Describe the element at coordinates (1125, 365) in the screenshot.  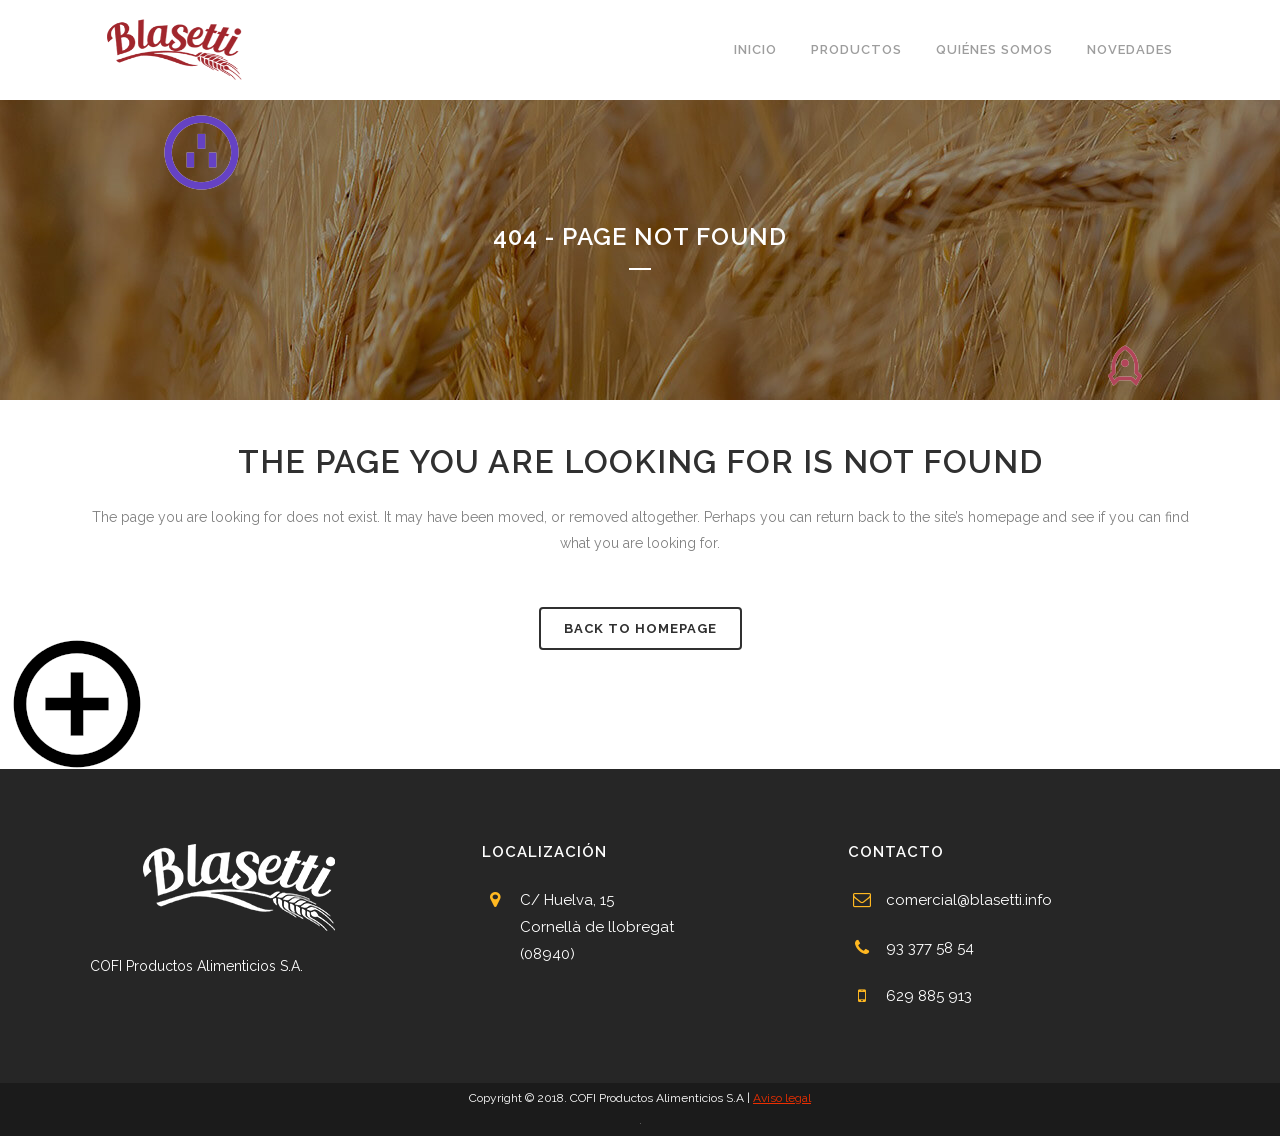
I see `launch or deploy an application` at that location.